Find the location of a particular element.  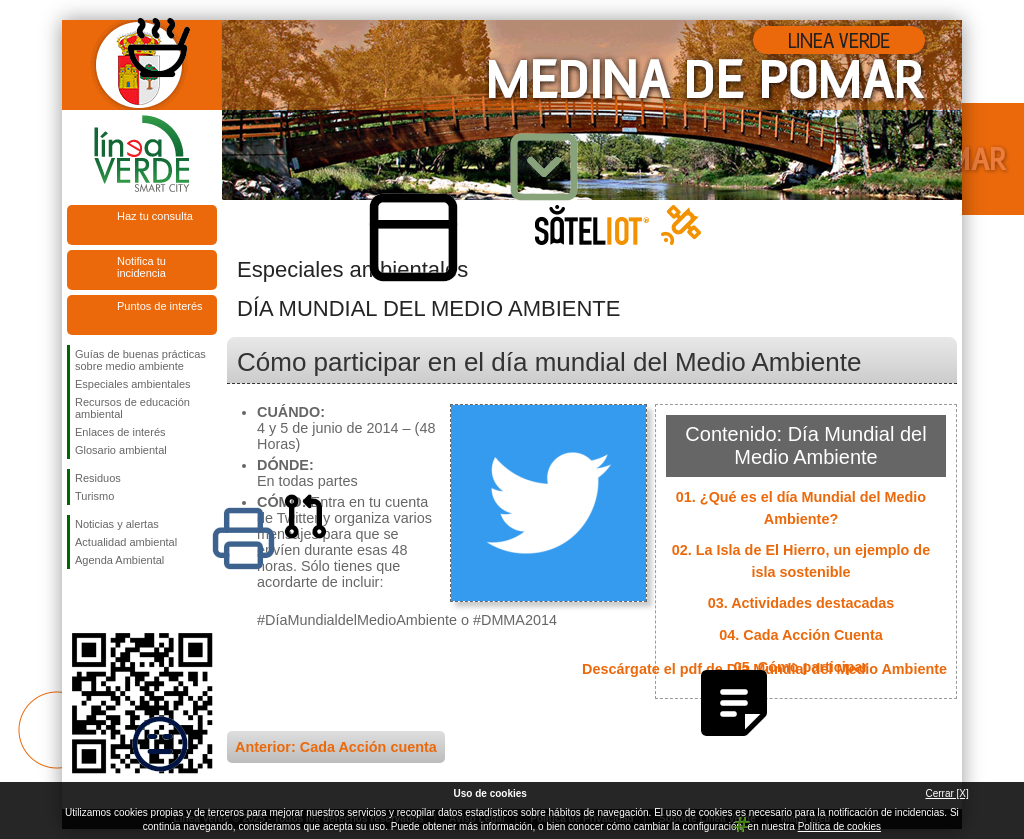

browse soup or hot food options is located at coordinates (157, 47).